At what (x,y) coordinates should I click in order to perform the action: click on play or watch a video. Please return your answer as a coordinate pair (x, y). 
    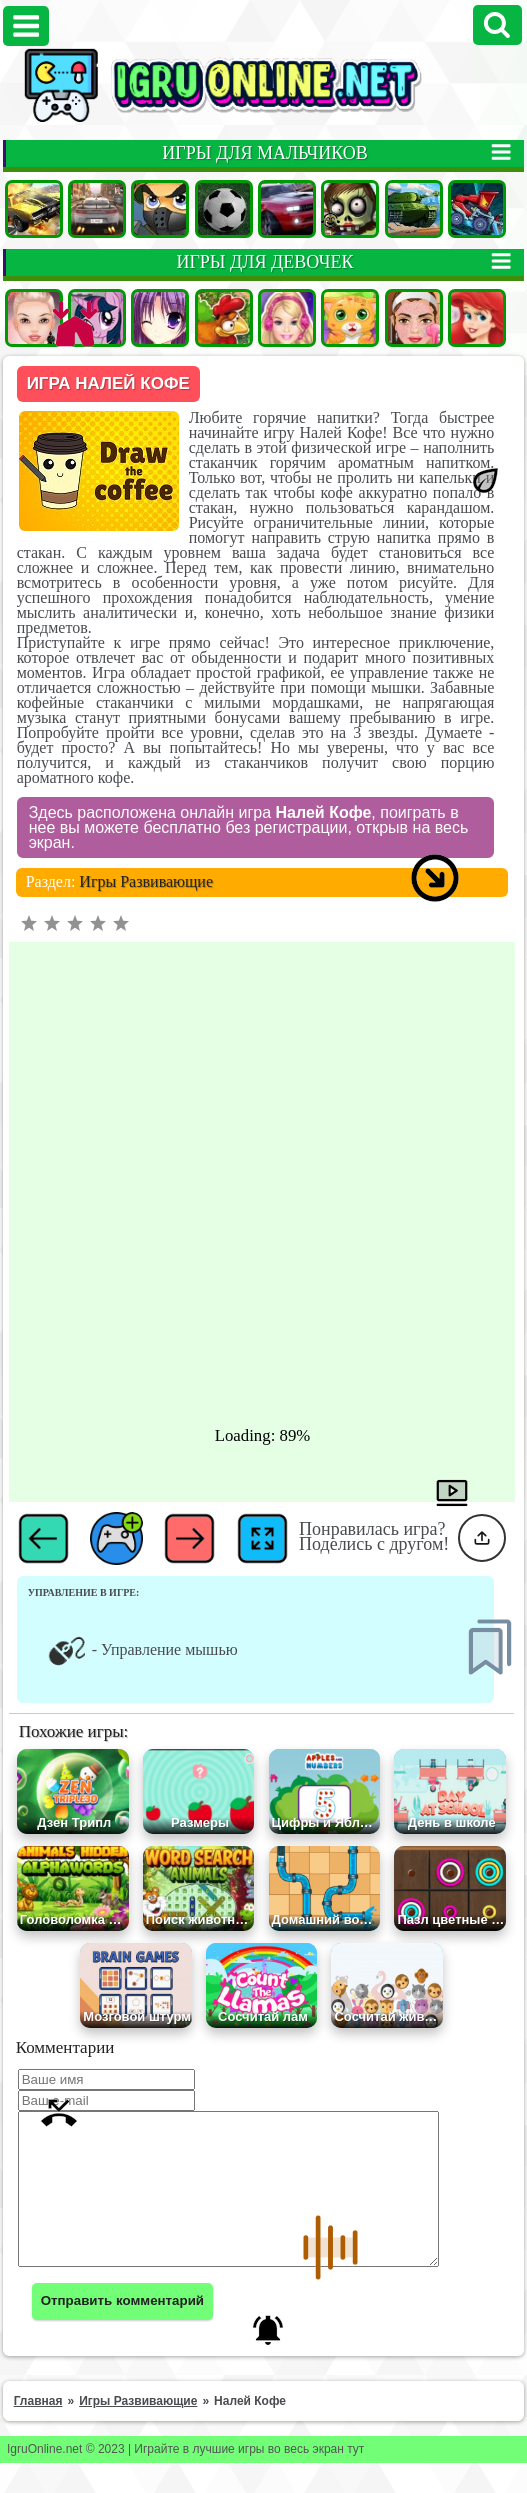
    Looking at the image, I should click on (452, 1493).